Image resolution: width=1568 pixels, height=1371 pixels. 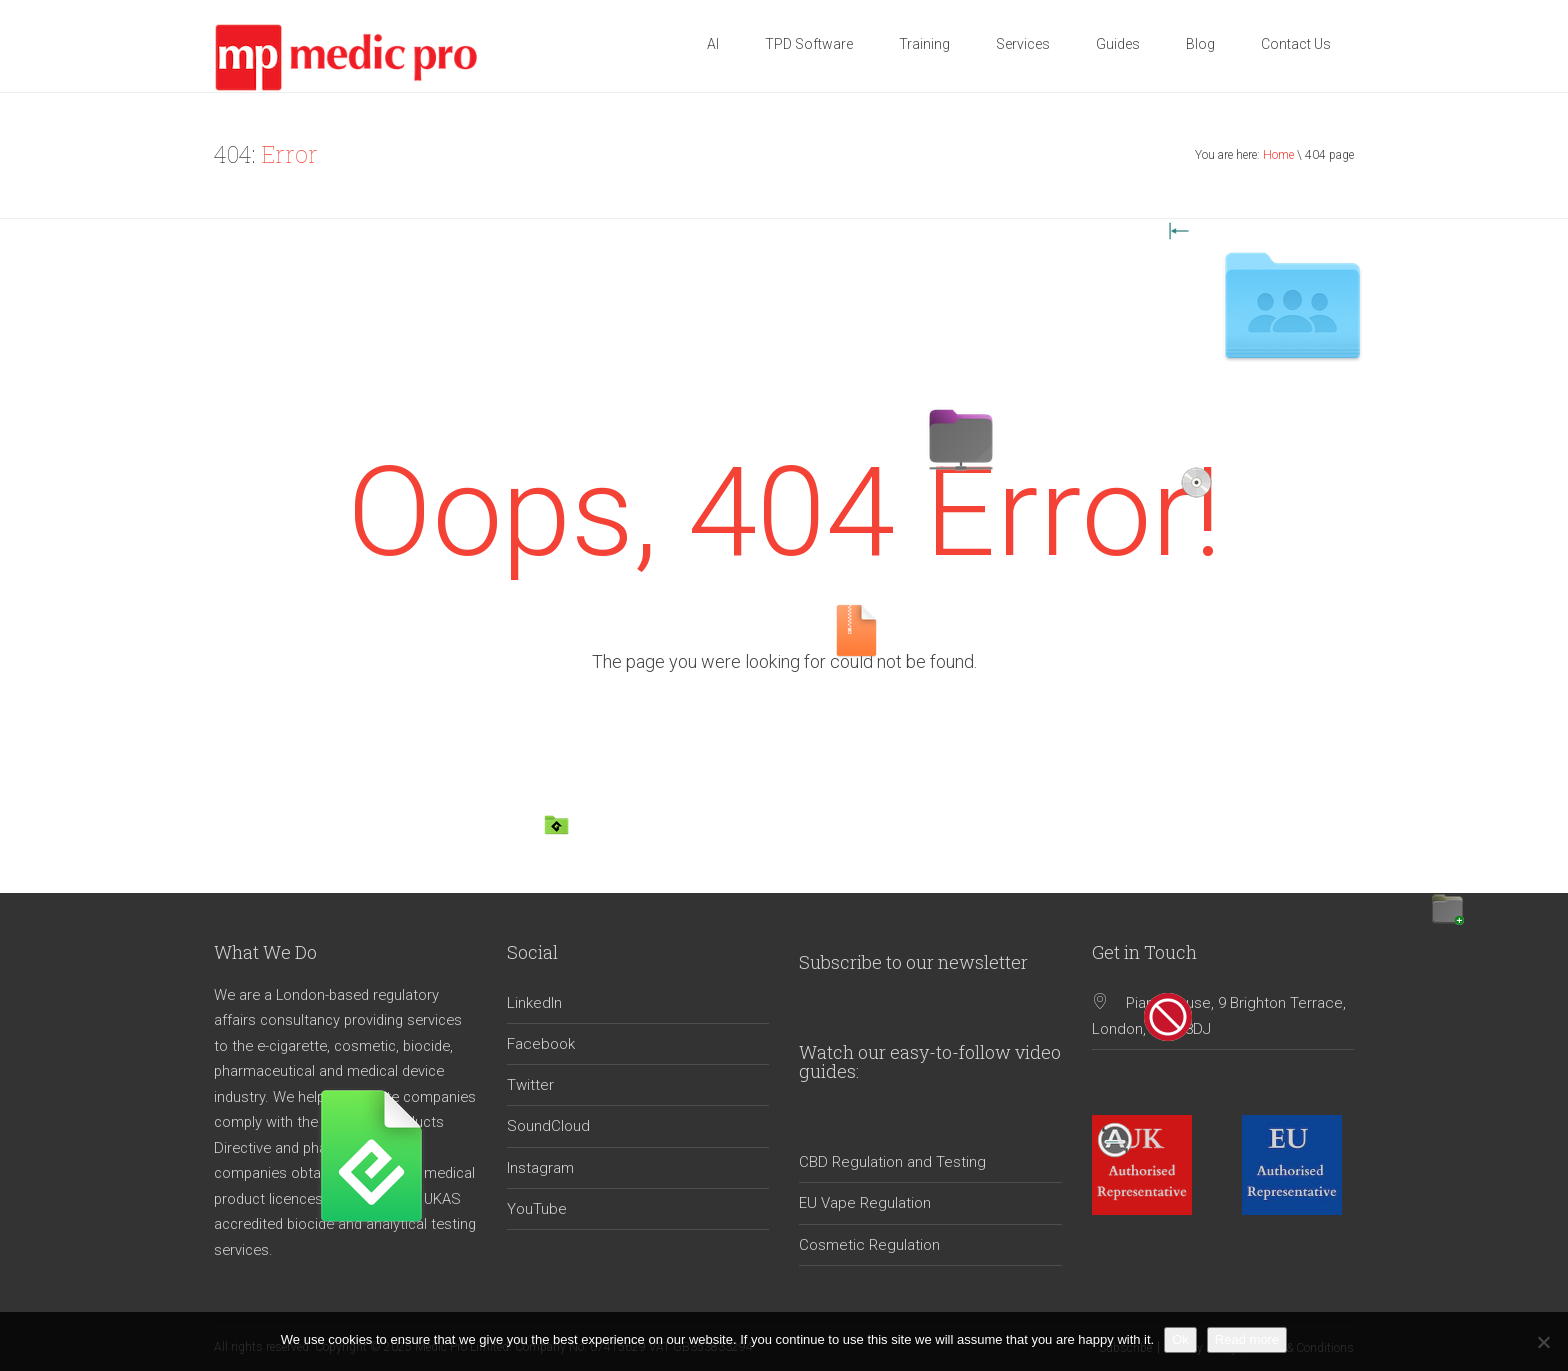 I want to click on access files stored on a remote server, so click(x=961, y=439).